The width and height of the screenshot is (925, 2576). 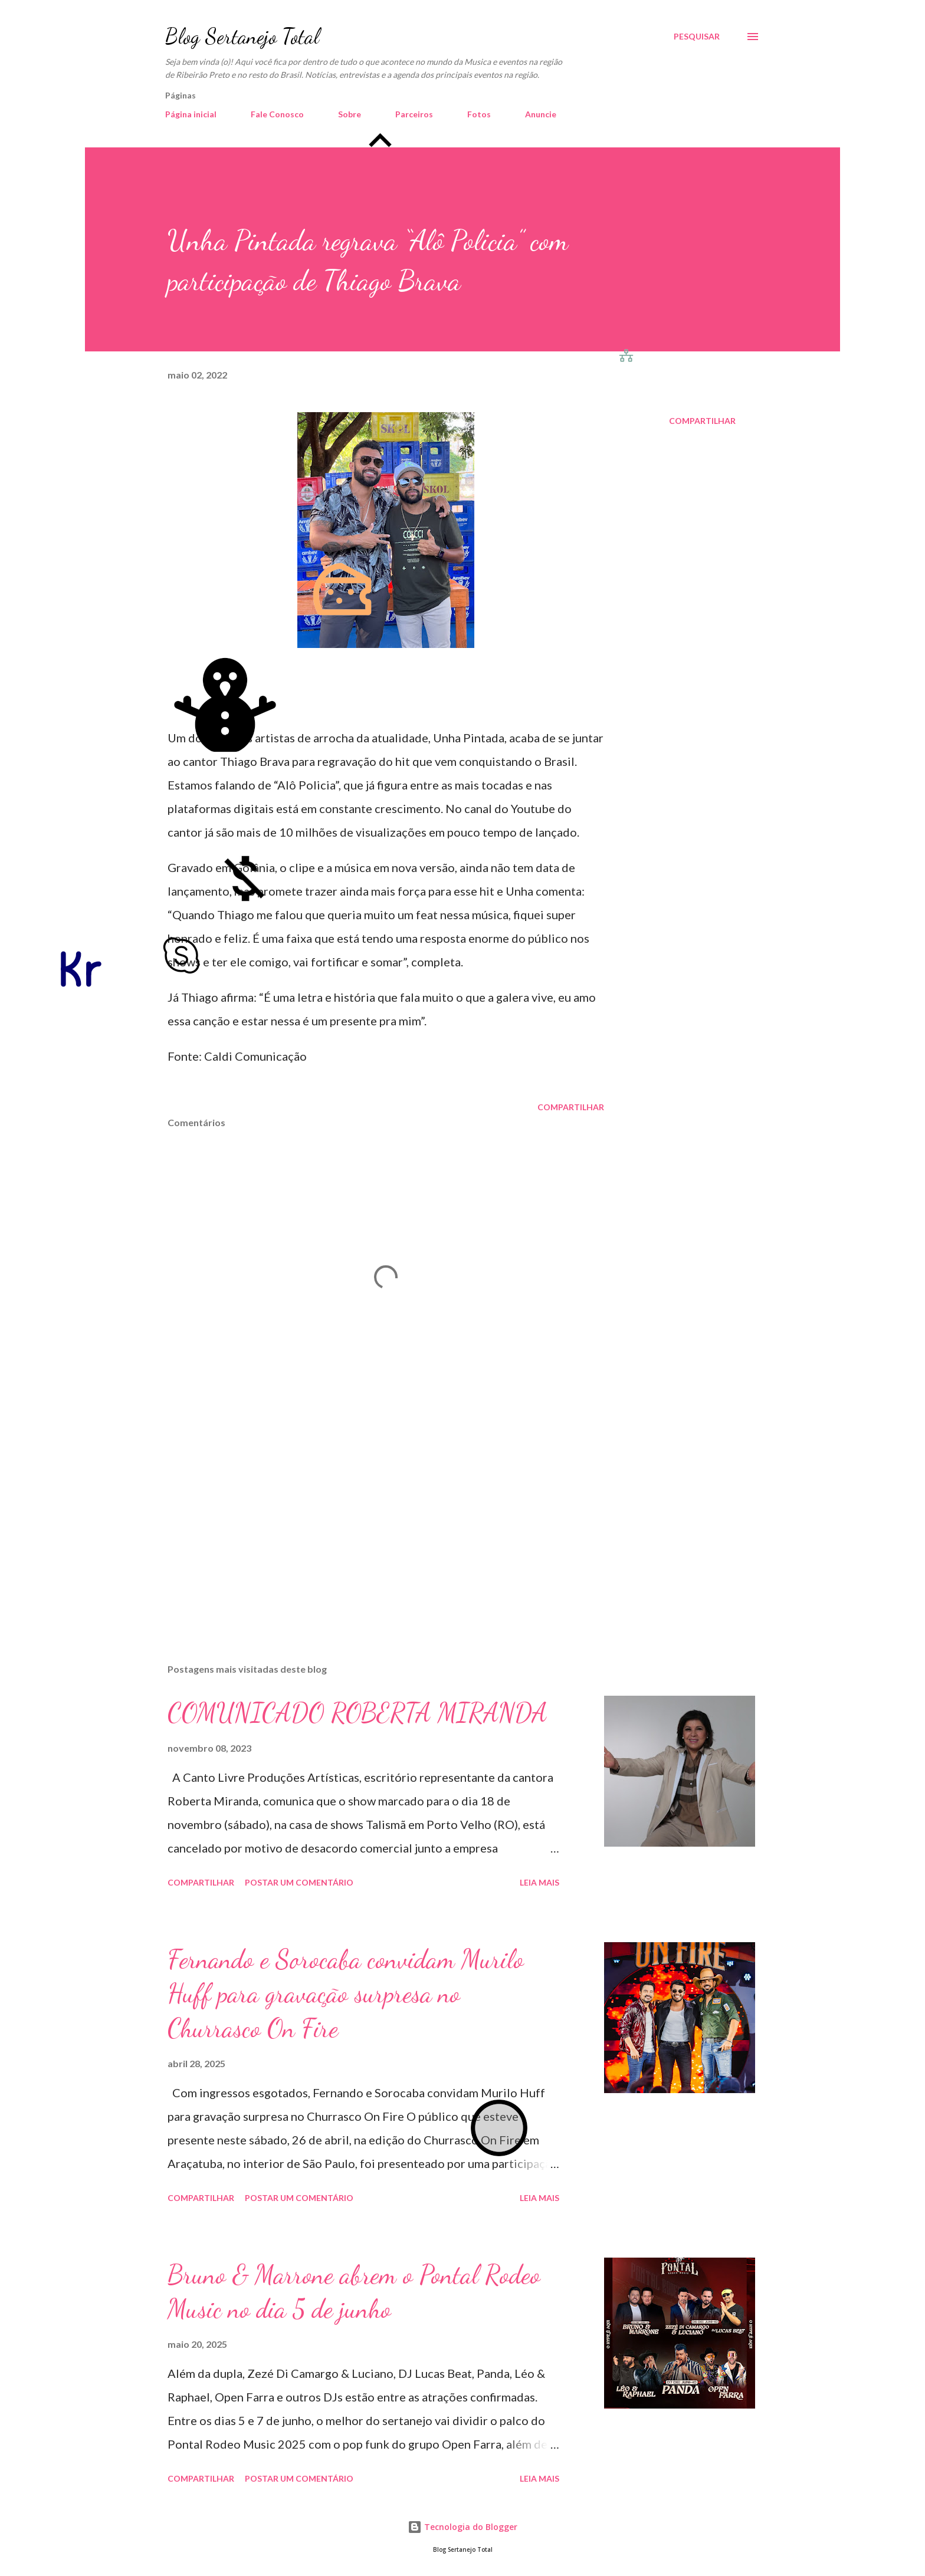 I want to click on winter or holiday-themed content indicator, so click(x=225, y=705).